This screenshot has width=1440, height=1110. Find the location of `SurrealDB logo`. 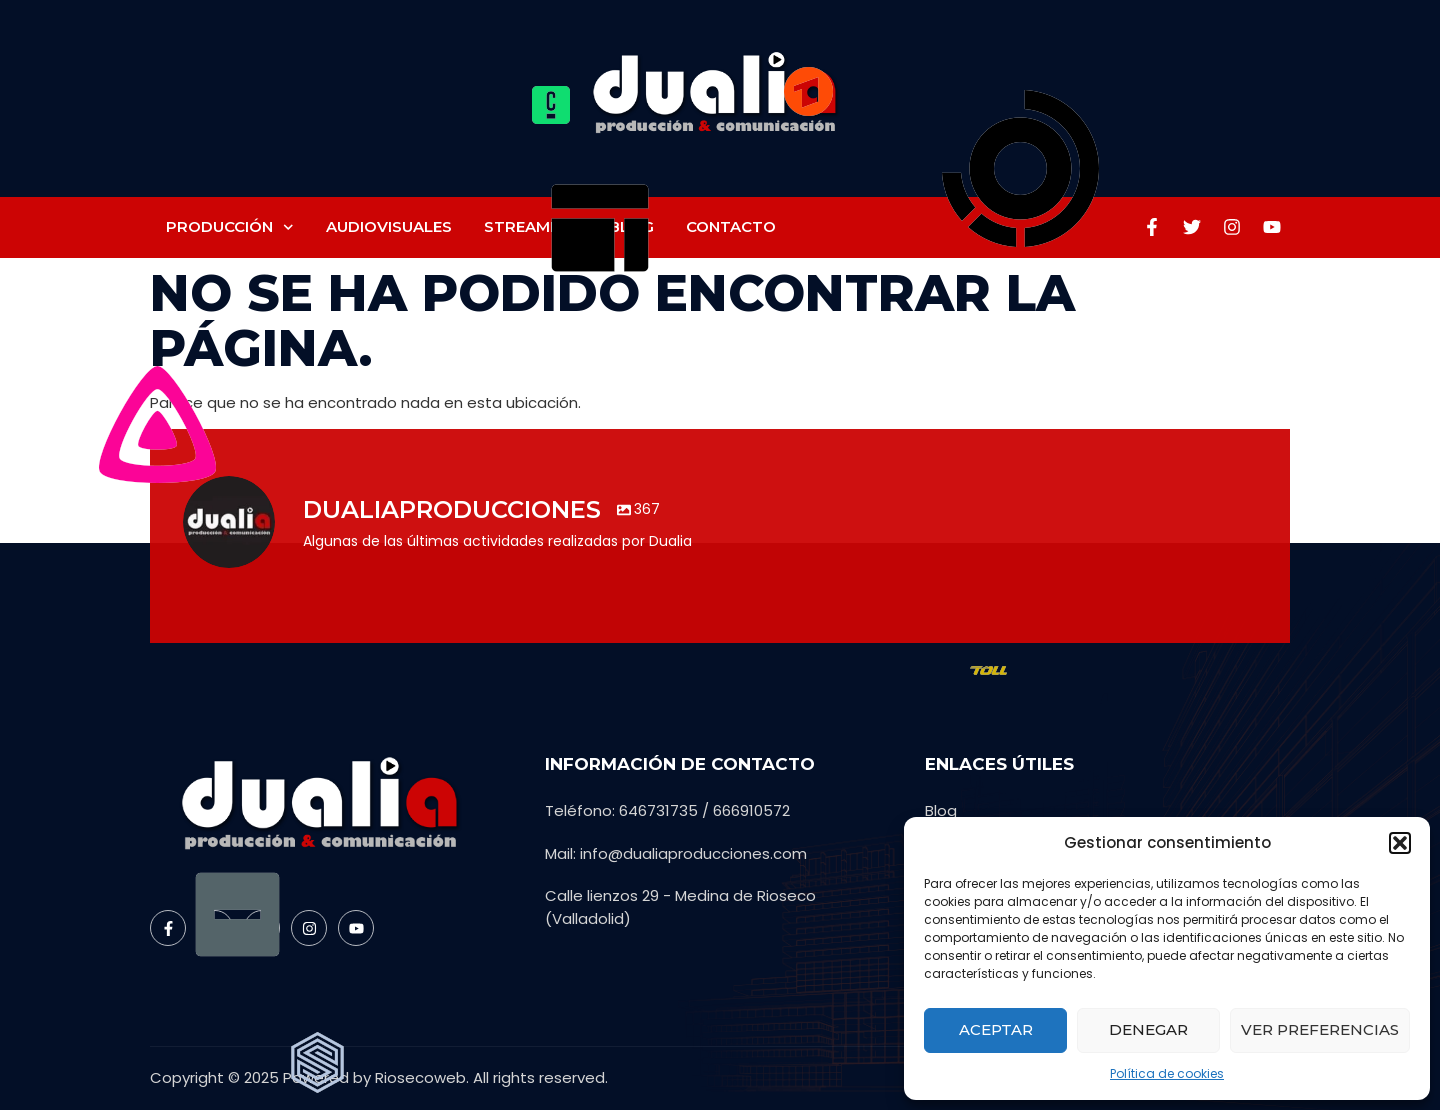

SurrealDB logo is located at coordinates (317, 1062).